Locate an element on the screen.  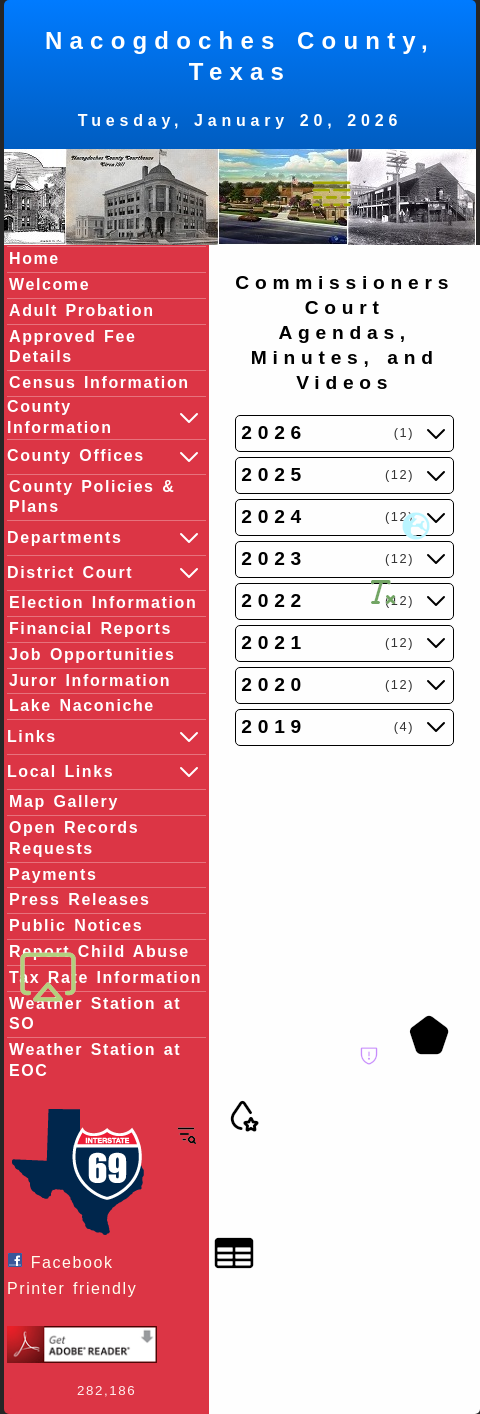
apply a gradient effect to selected element is located at coordinates (331, 194).